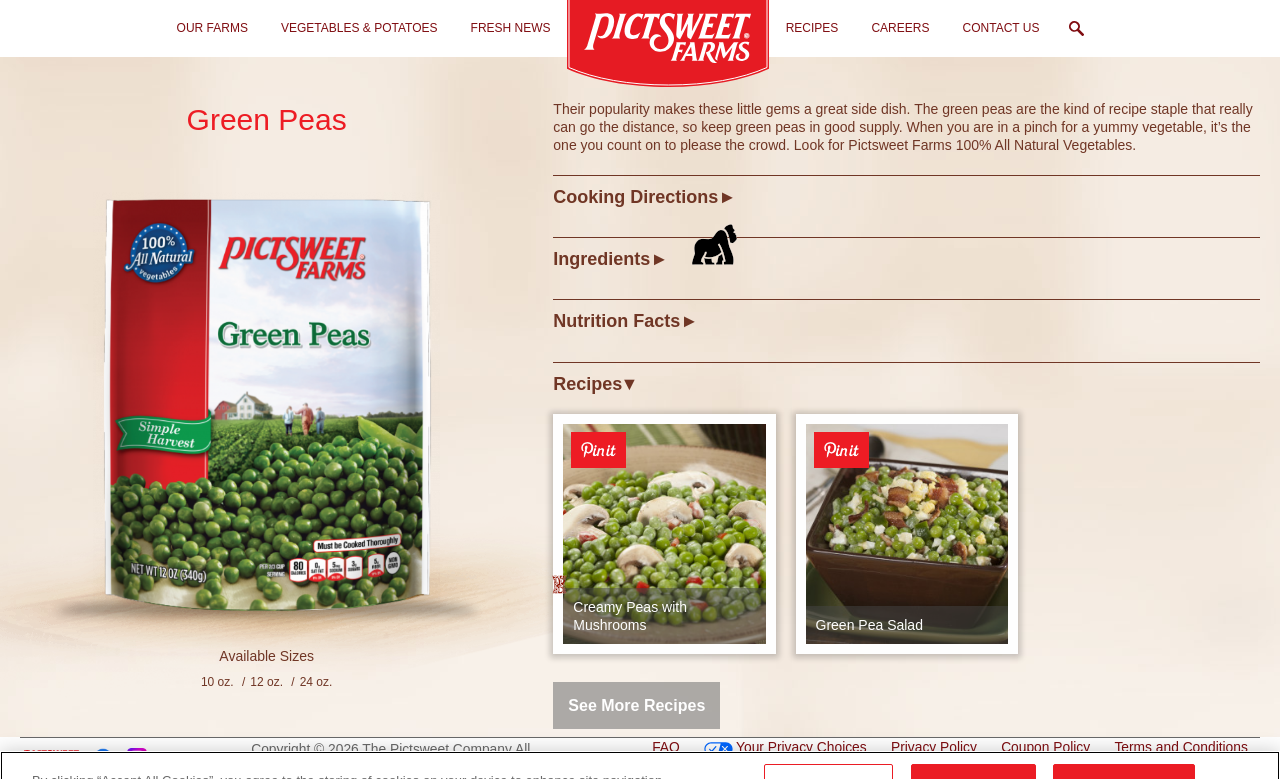 This screenshot has height=779, width=1280. I want to click on represents a forest spirit or nature character in a game, so click(559, 584).